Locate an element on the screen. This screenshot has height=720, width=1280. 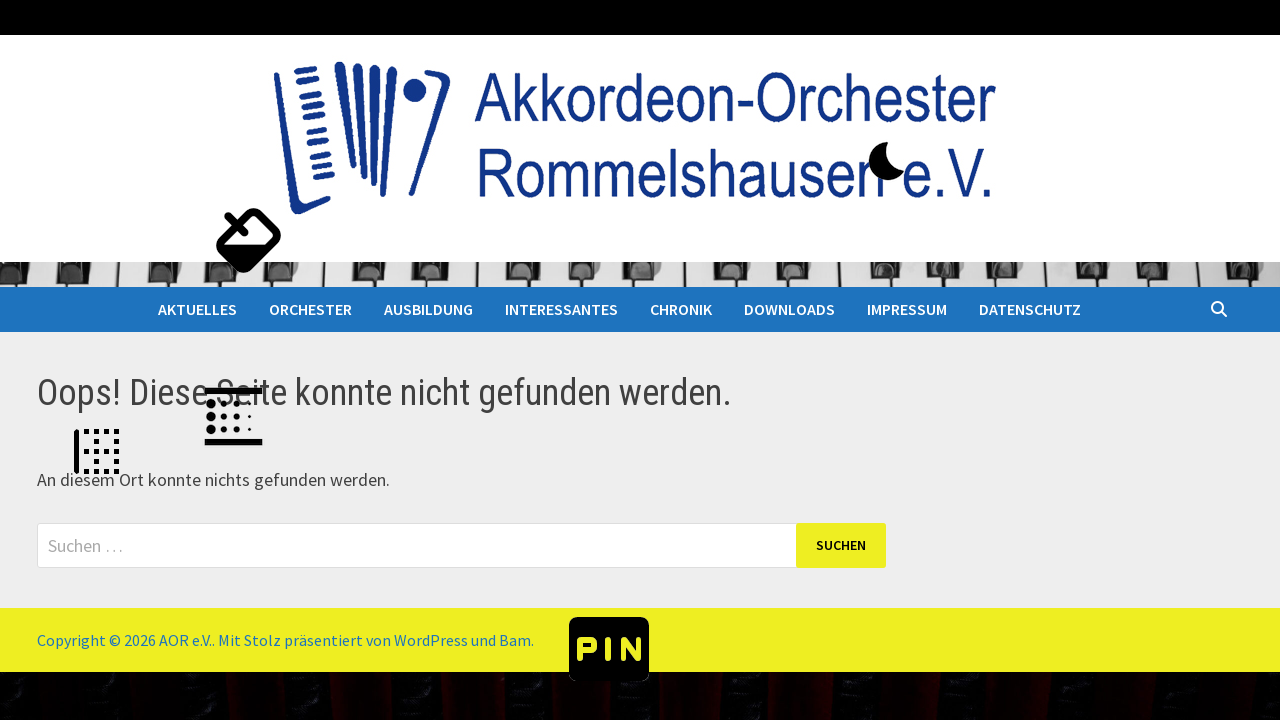
enable bedtime or sleep mode is located at coordinates (888, 161).